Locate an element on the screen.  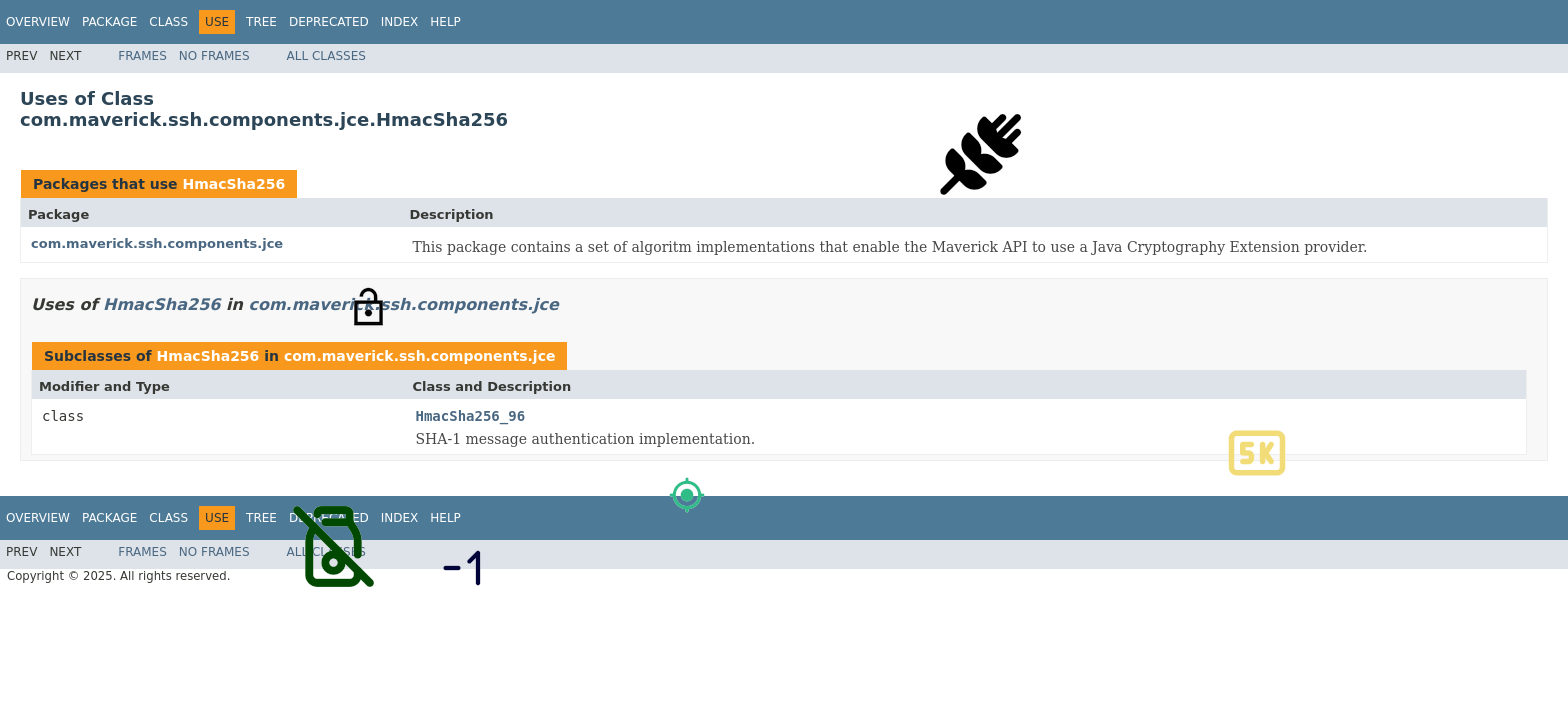
indicates 5k video or image resolution is located at coordinates (1257, 453).